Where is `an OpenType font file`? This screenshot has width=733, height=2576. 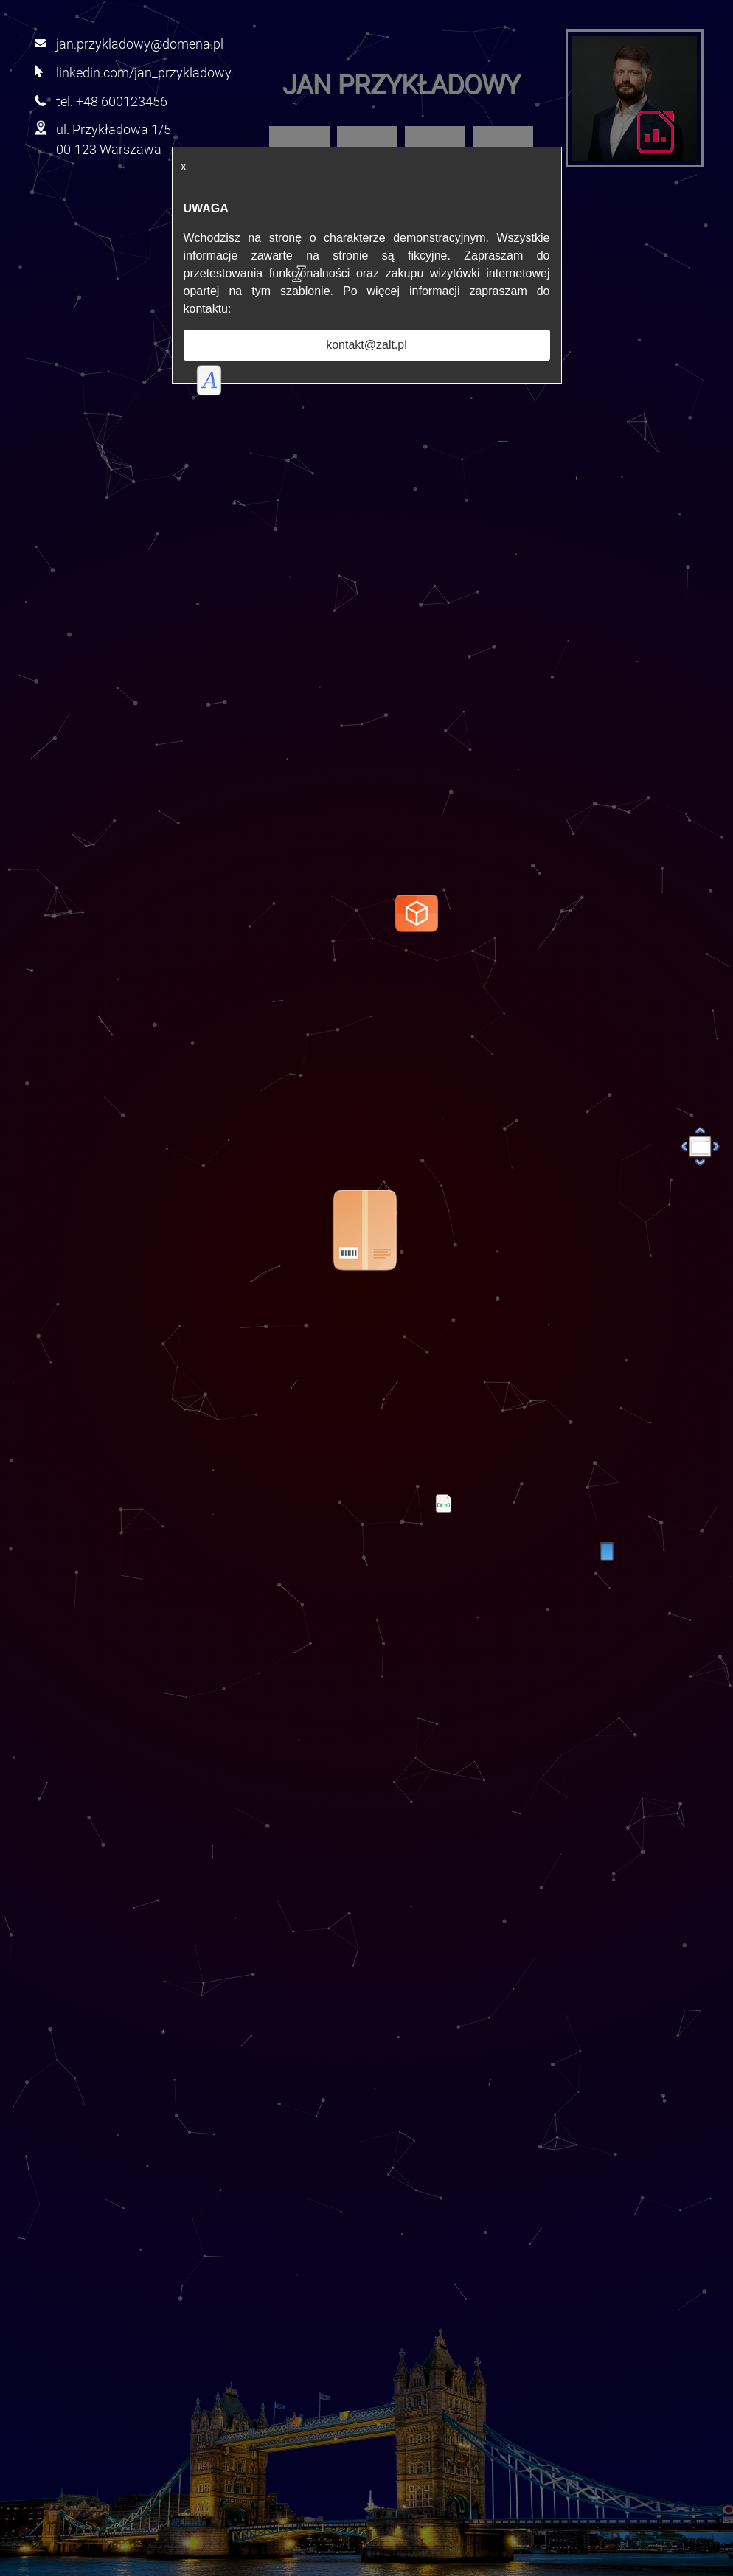 an OpenType font file is located at coordinates (209, 380).